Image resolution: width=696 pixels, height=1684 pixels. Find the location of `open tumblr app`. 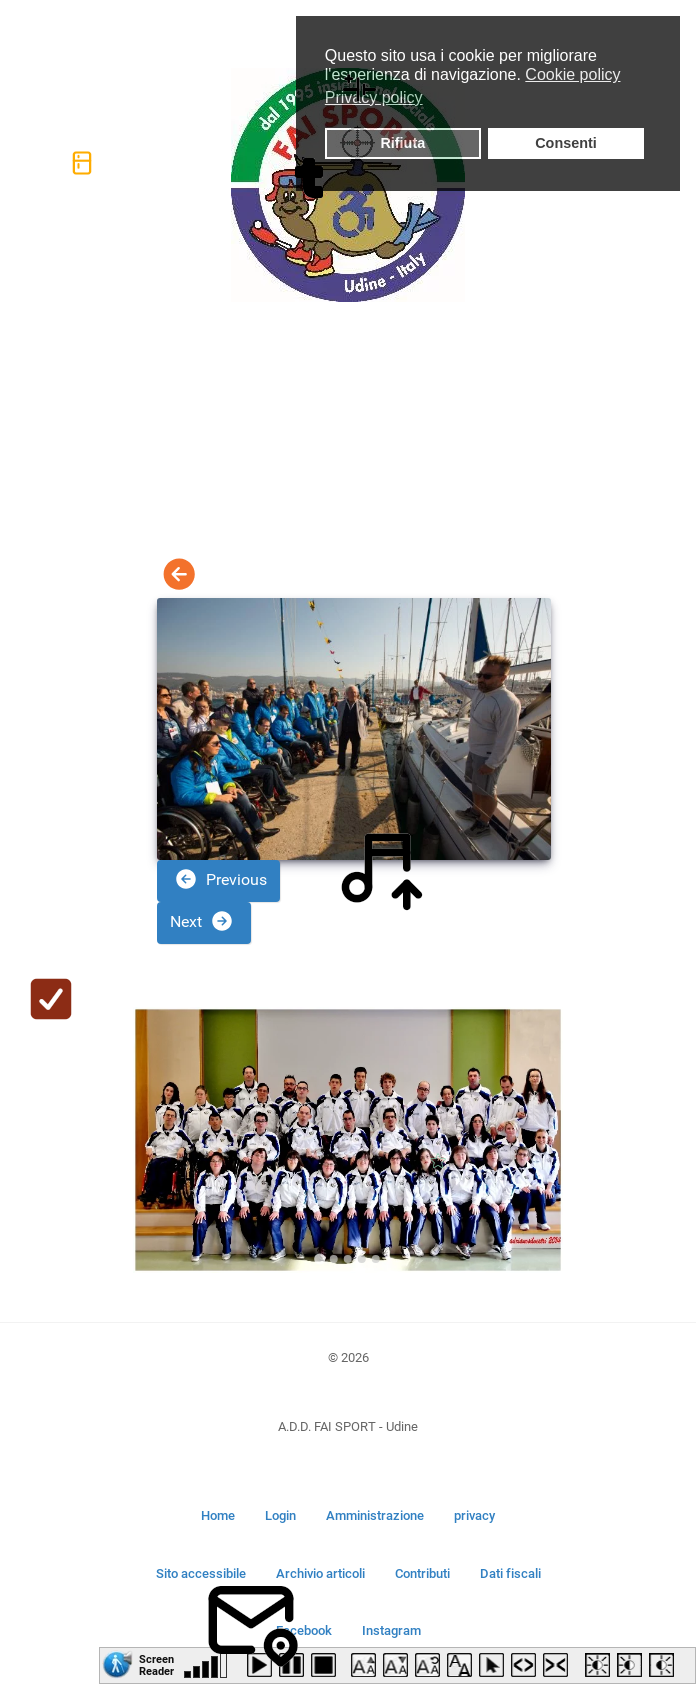

open tumblr app is located at coordinates (309, 178).